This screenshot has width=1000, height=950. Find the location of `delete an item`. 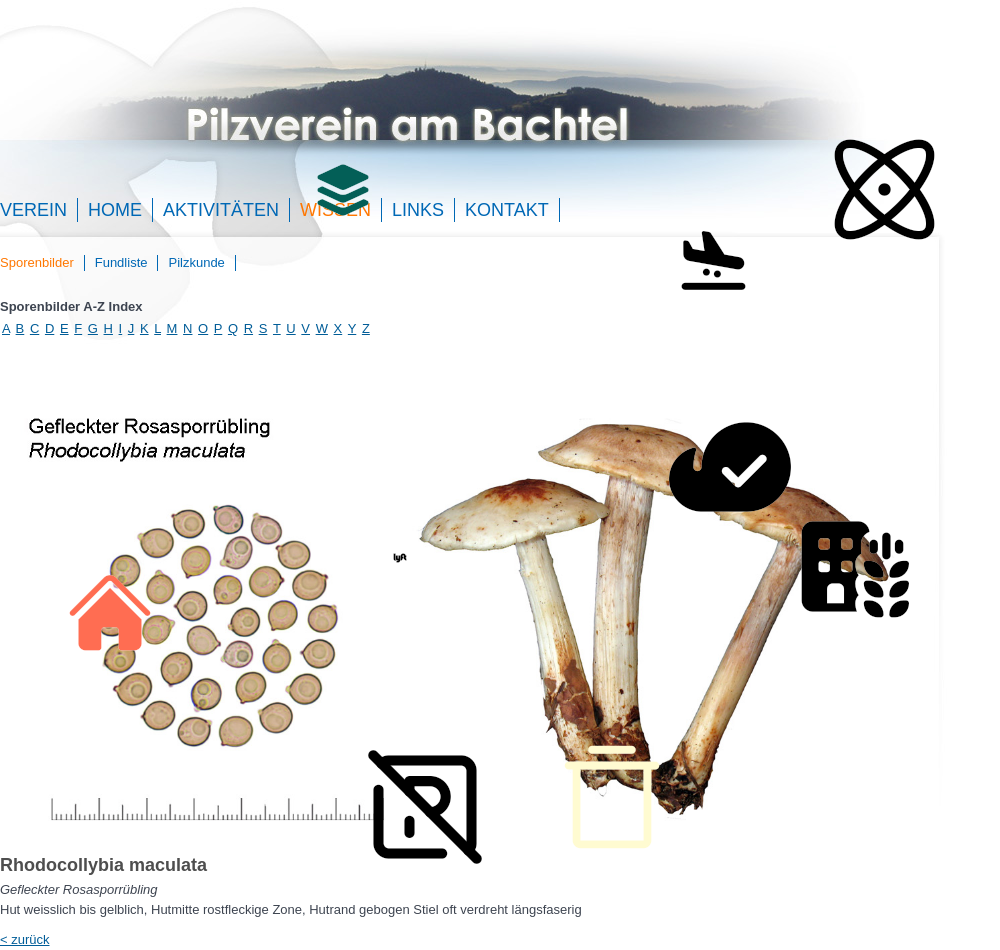

delete an item is located at coordinates (612, 801).